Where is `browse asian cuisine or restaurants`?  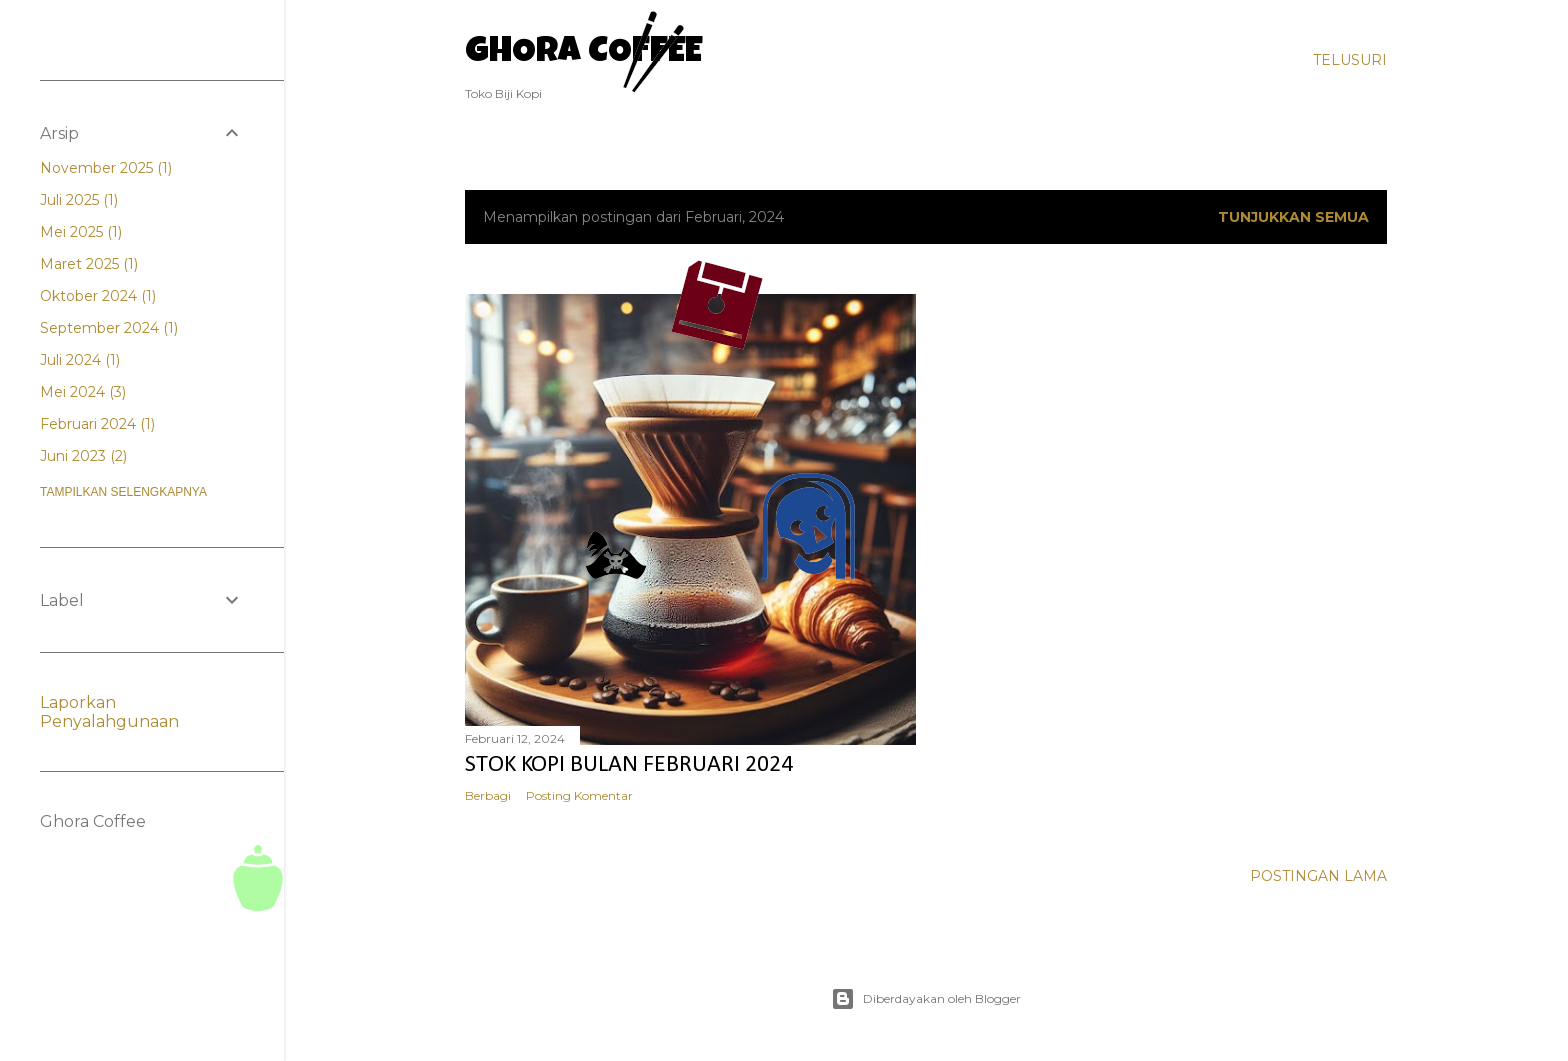 browse asian cuisine or restaurants is located at coordinates (653, 52).